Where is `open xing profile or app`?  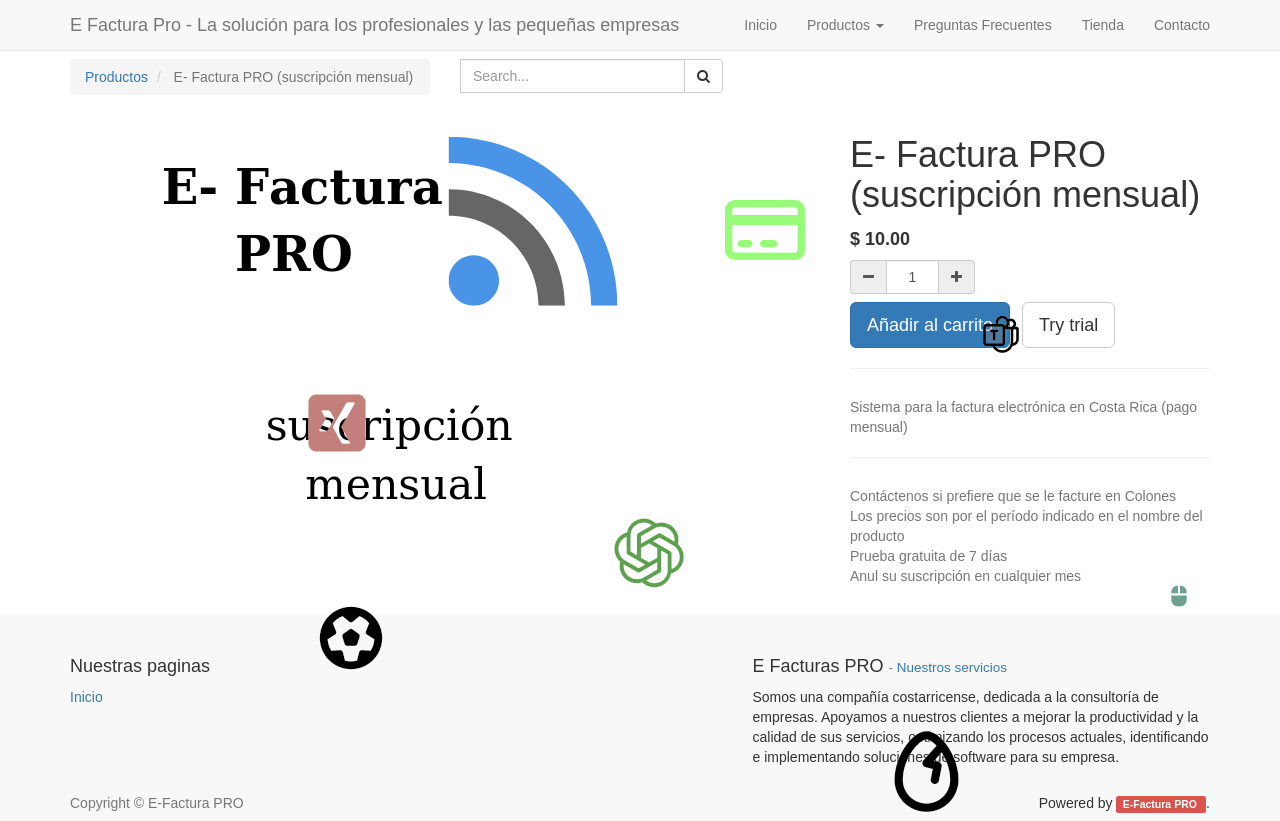 open xing profile or app is located at coordinates (337, 423).